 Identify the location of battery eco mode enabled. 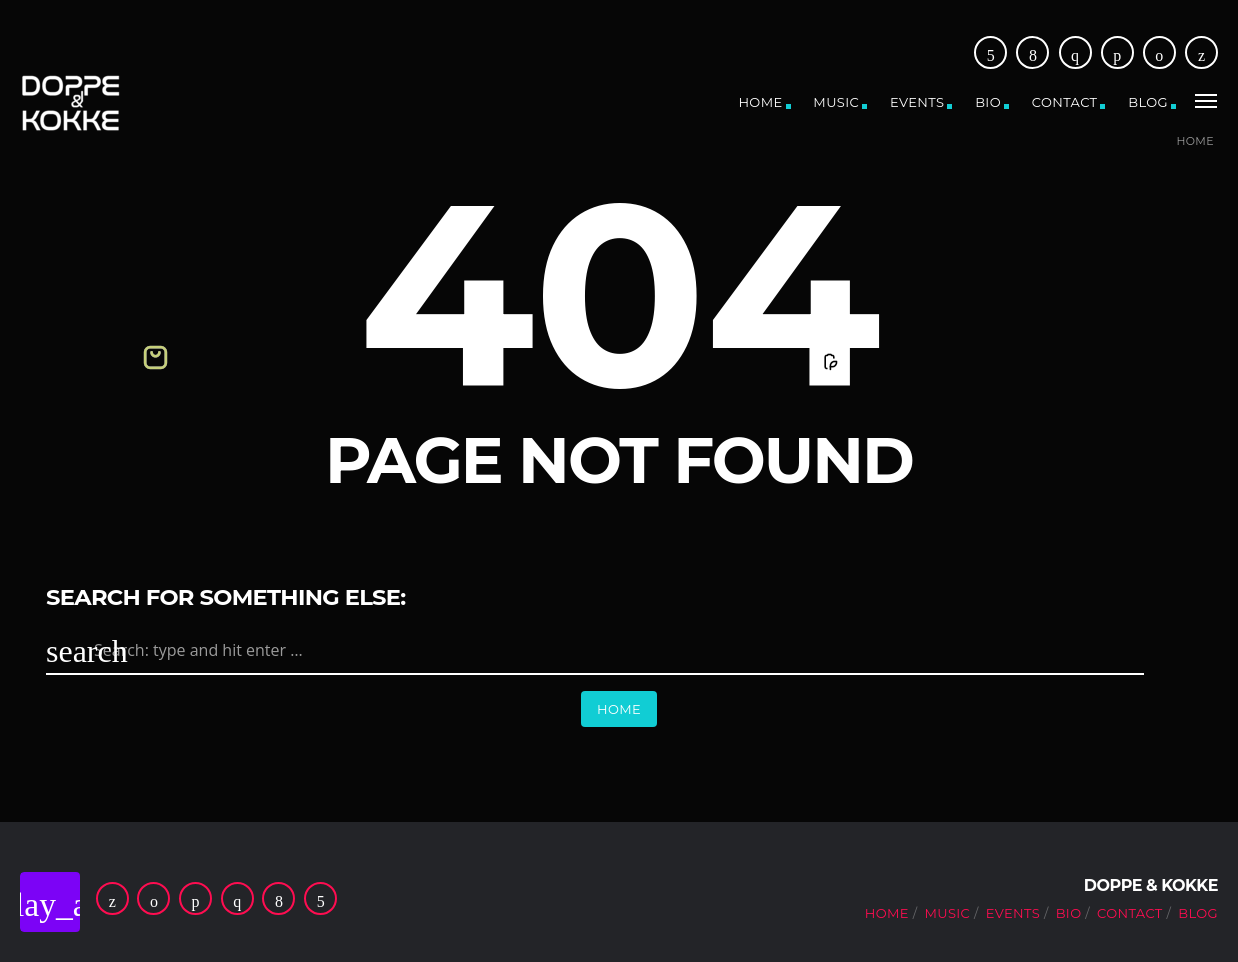
(829, 361).